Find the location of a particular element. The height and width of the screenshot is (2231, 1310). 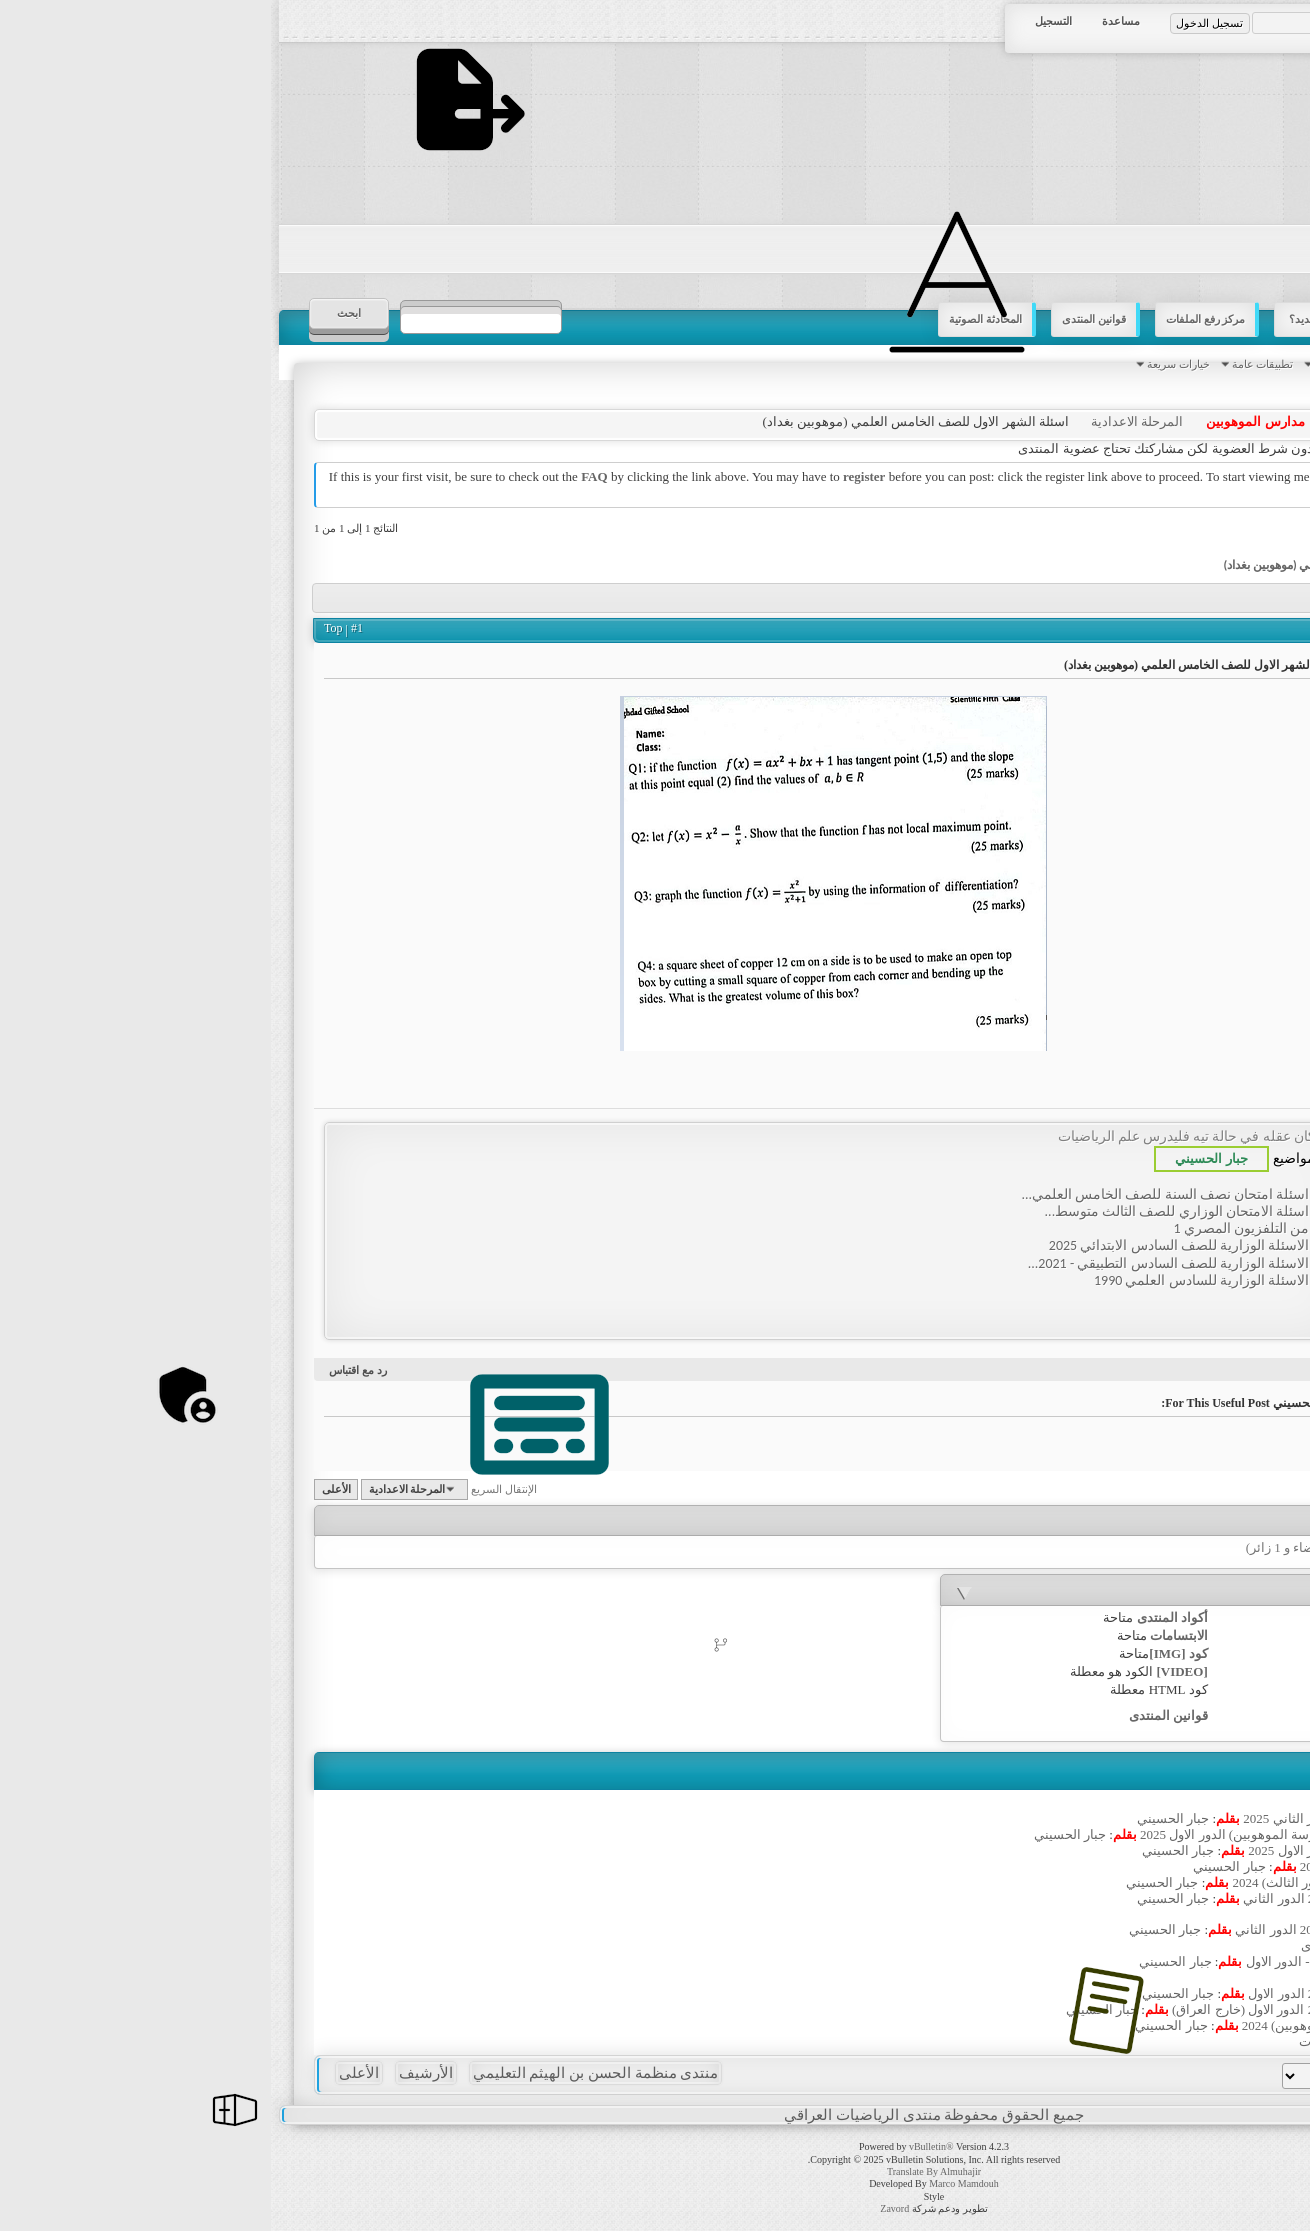

open the on-screen keyboard is located at coordinates (539, 1424).